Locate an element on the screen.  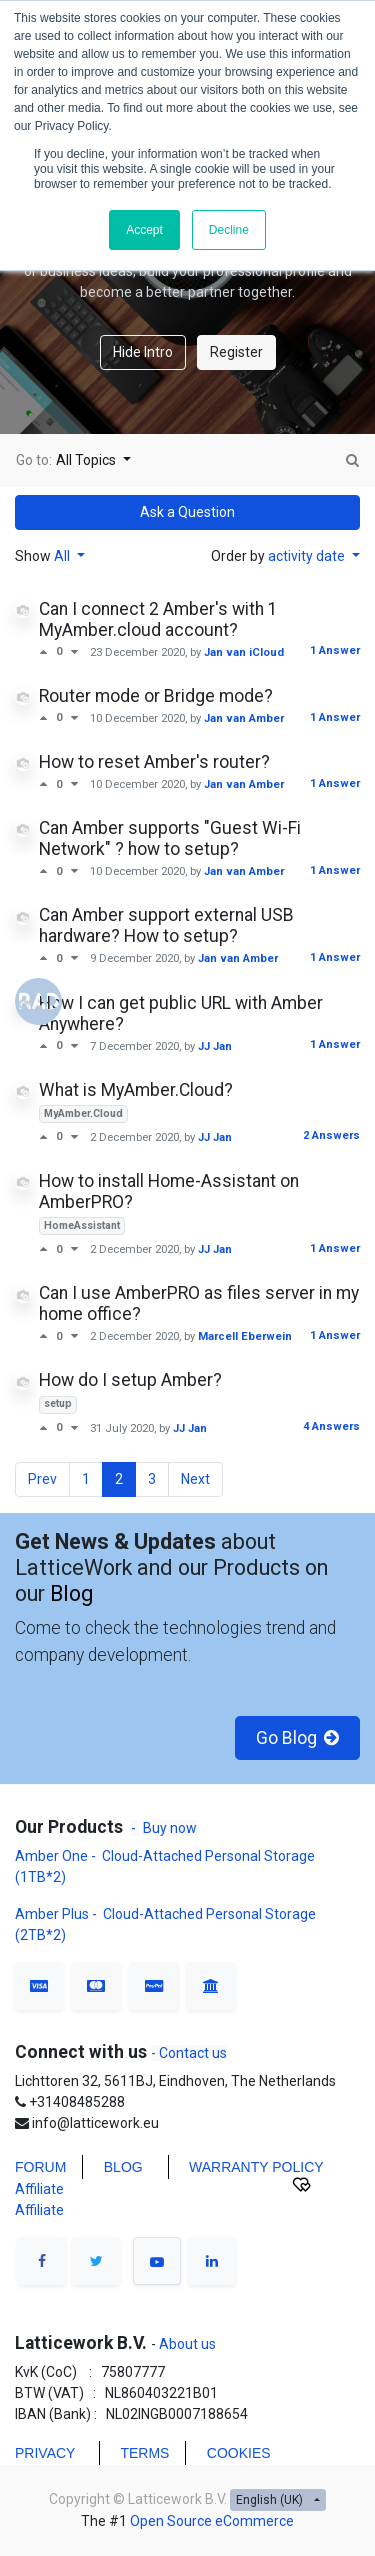
launch RAD Studio application is located at coordinates (38, 1001).